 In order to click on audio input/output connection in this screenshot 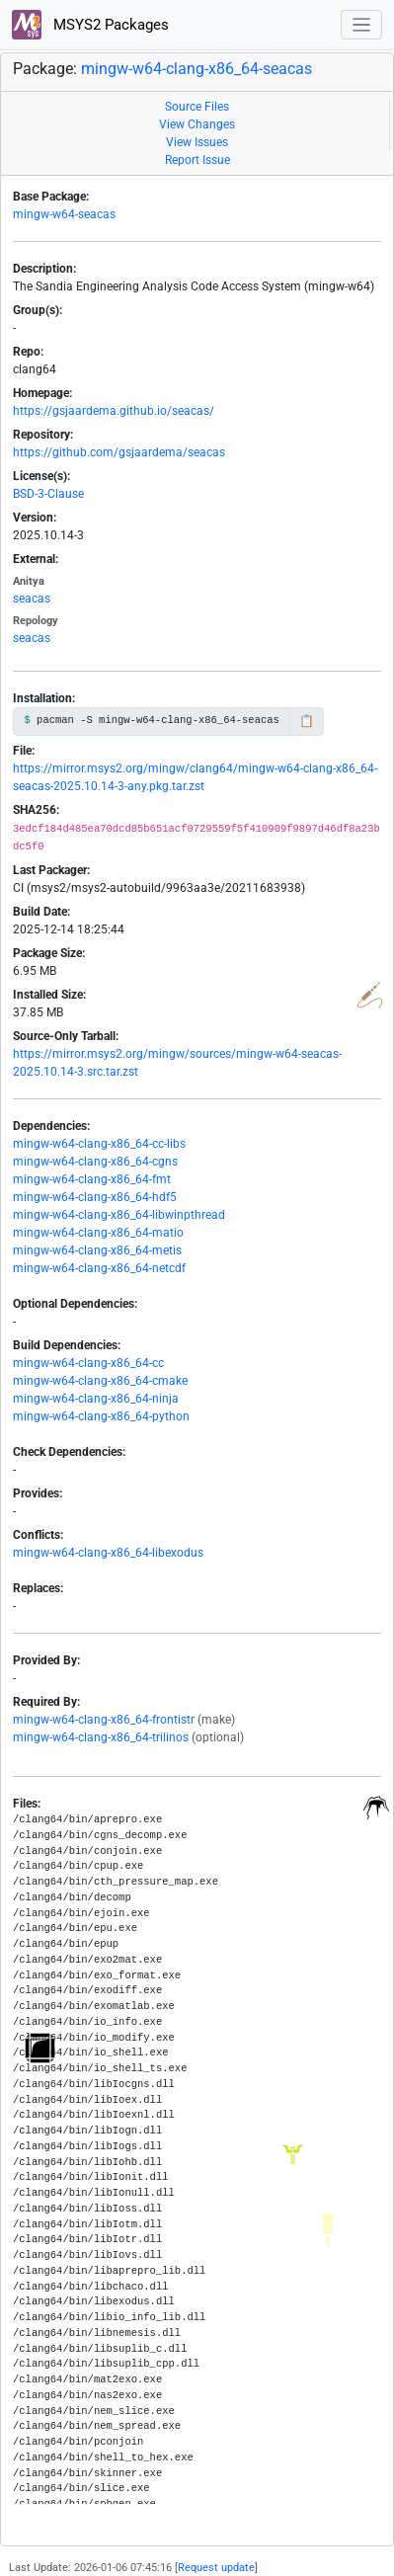, I will do `click(369, 995)`.